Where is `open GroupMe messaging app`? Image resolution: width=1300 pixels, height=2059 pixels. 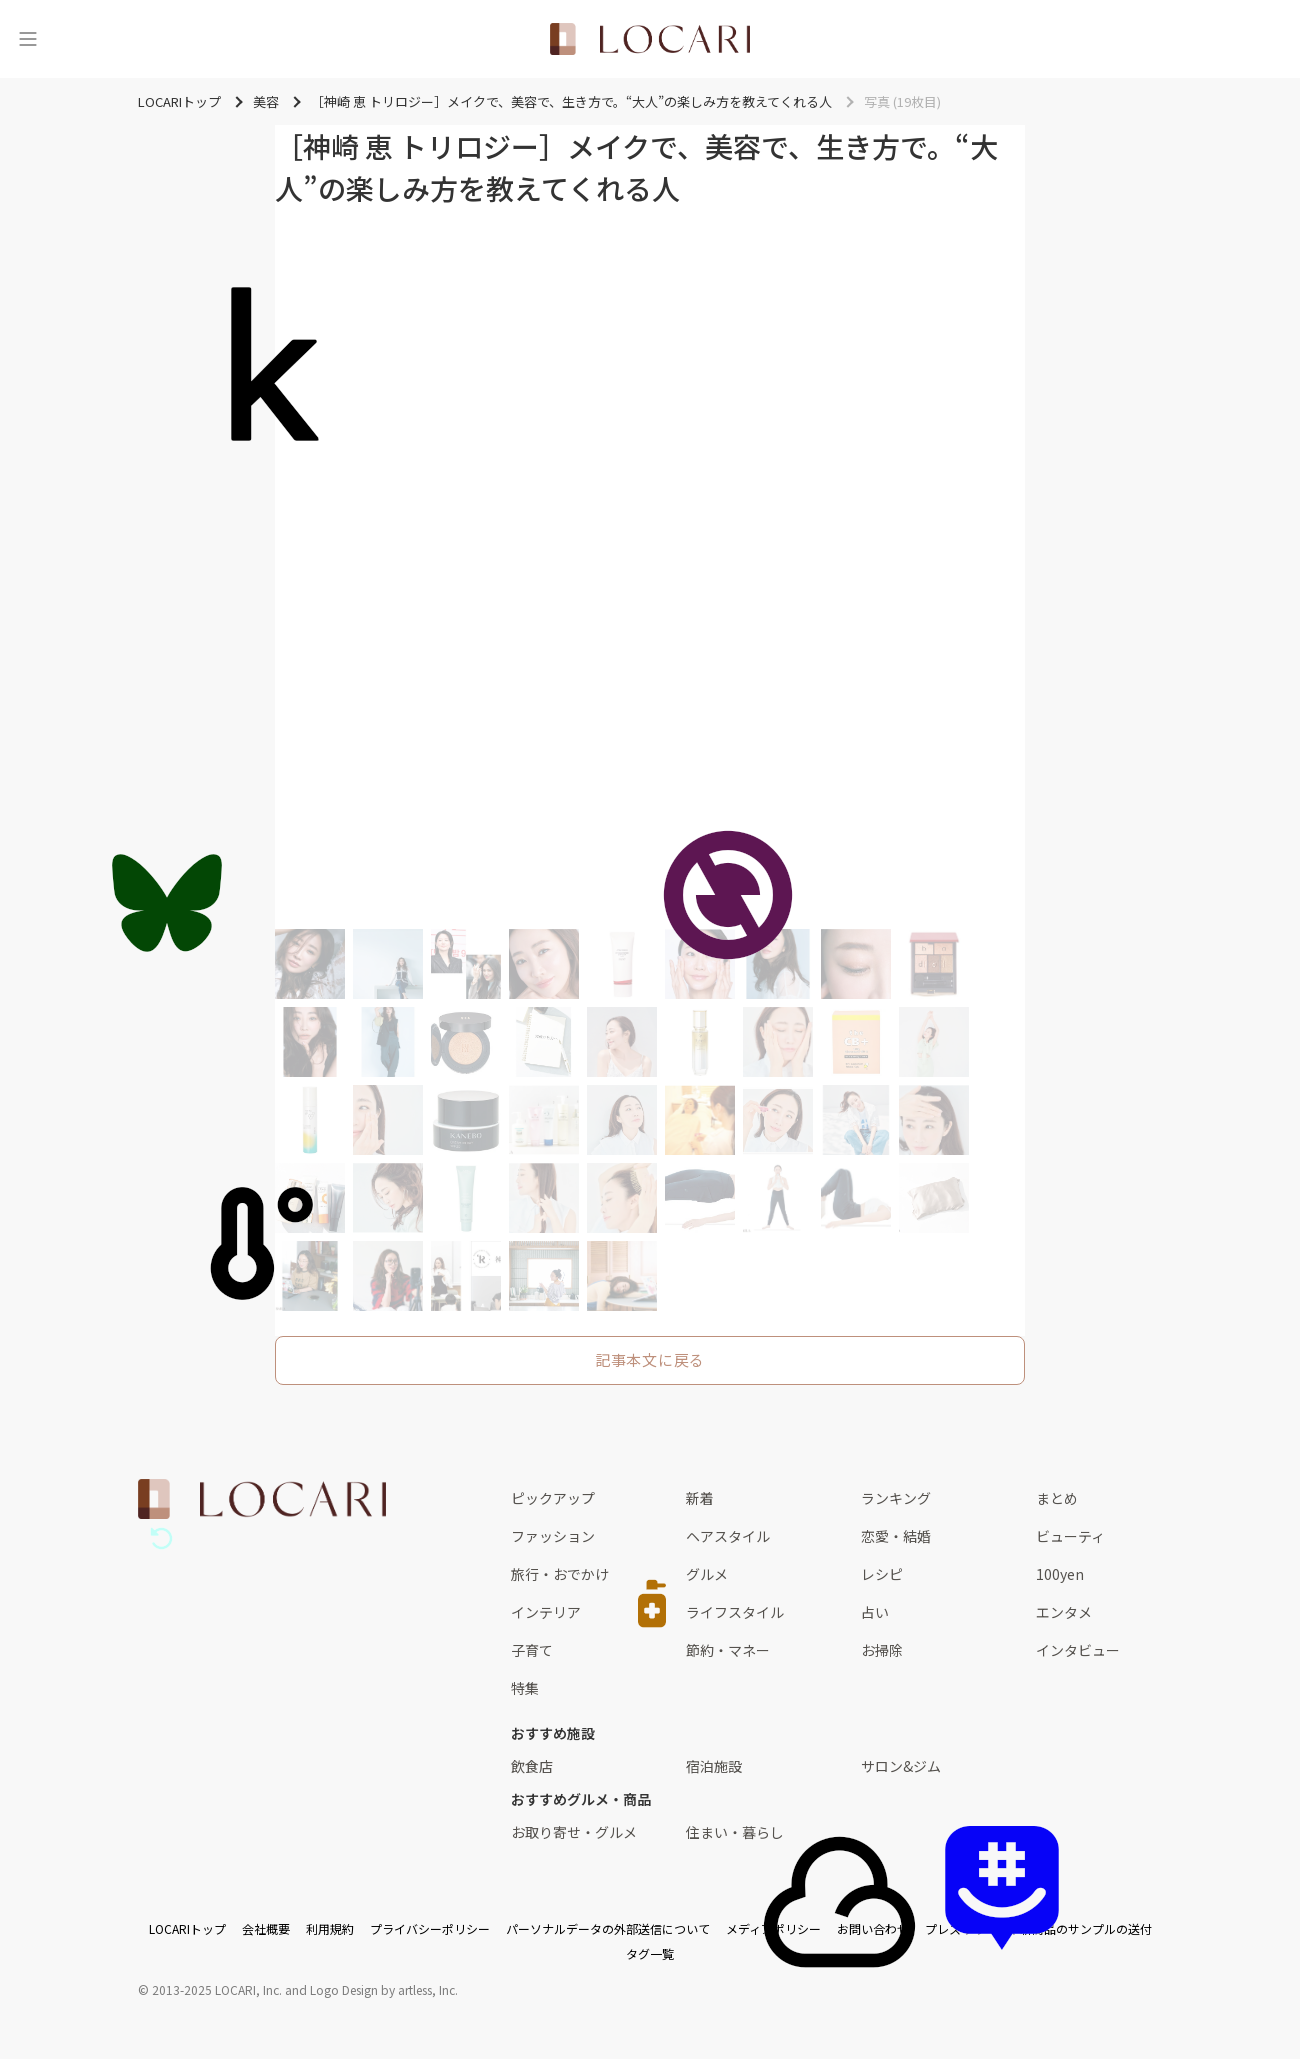
open GroupMe messaging app is located at coordinates (1002, 1888).